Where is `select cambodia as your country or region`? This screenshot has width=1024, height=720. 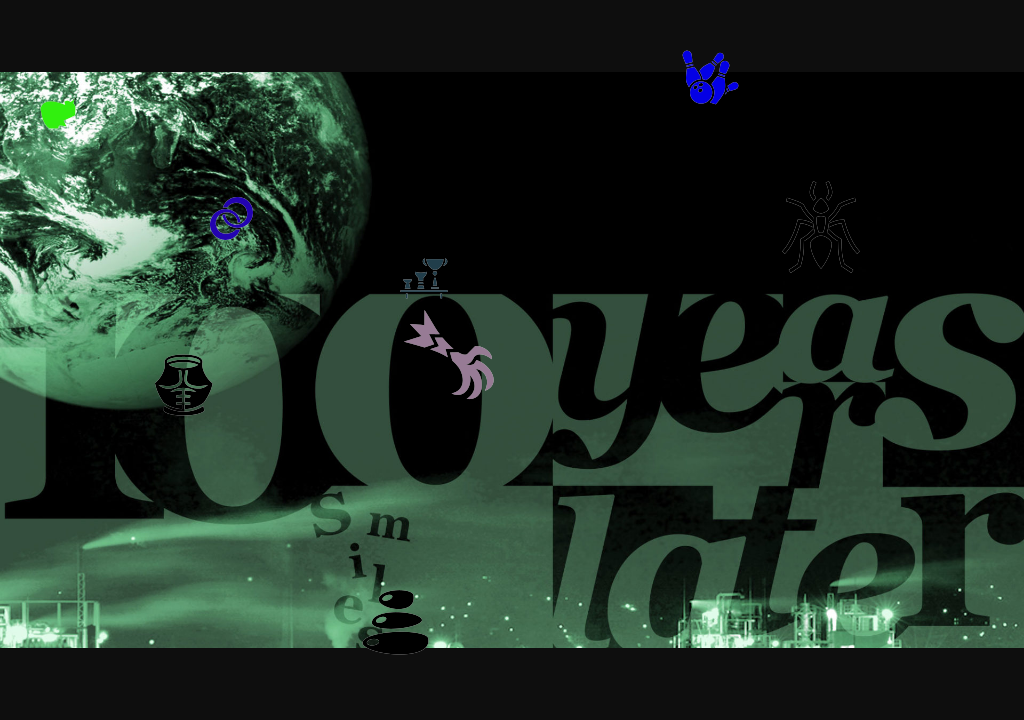 select cambodia as your country or region is located at coordinates (58, 114).